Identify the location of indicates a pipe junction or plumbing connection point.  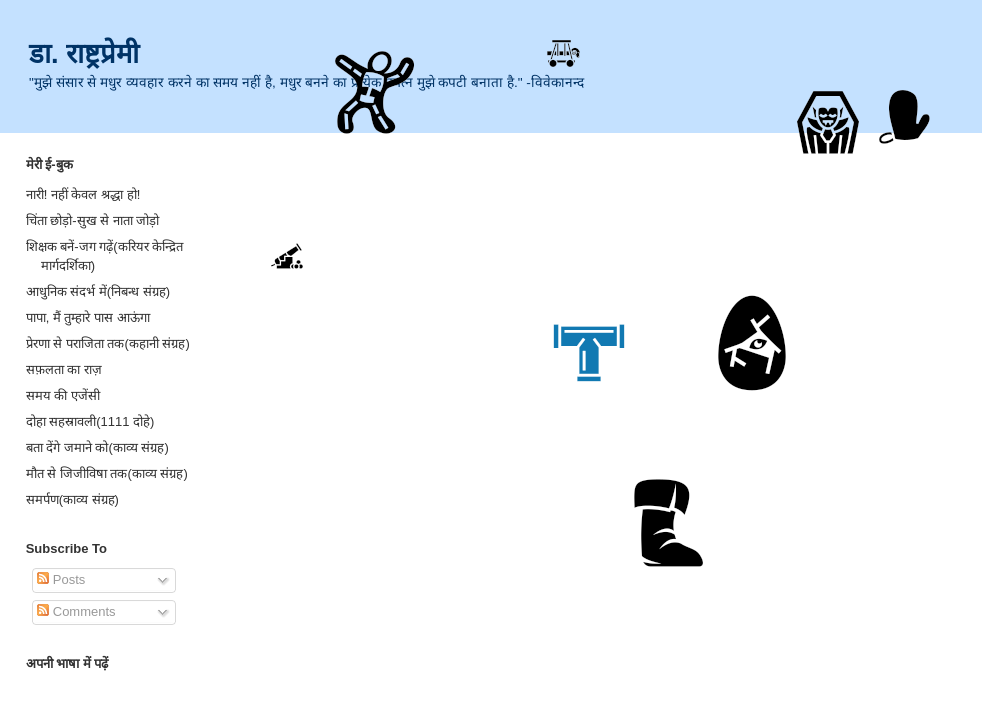
(589, 346).